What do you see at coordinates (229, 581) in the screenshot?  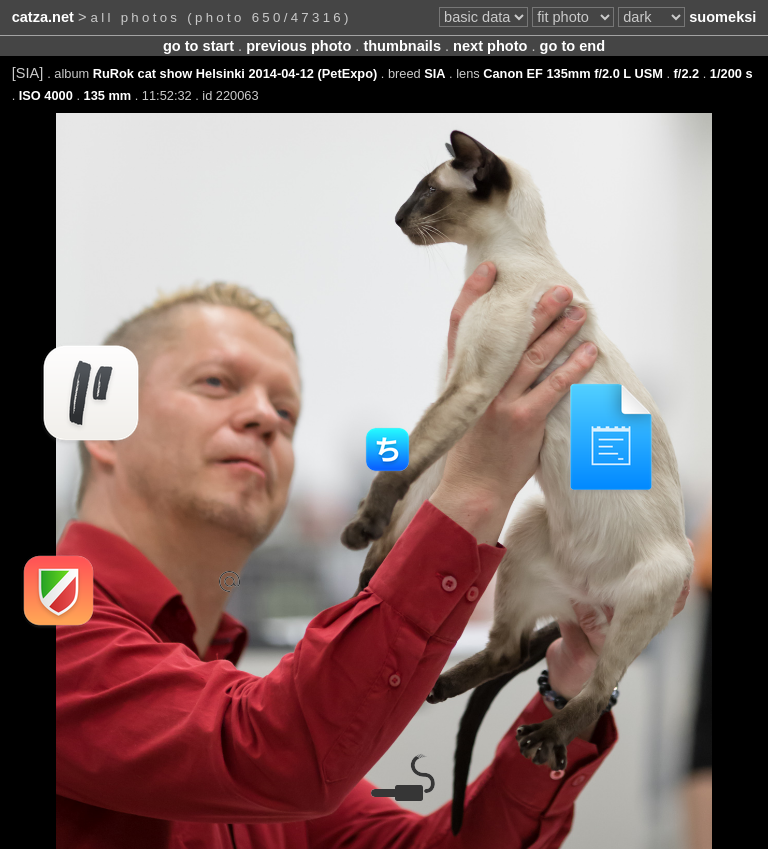 I see `manage linked online accounts` at bounding box center [229, 581].